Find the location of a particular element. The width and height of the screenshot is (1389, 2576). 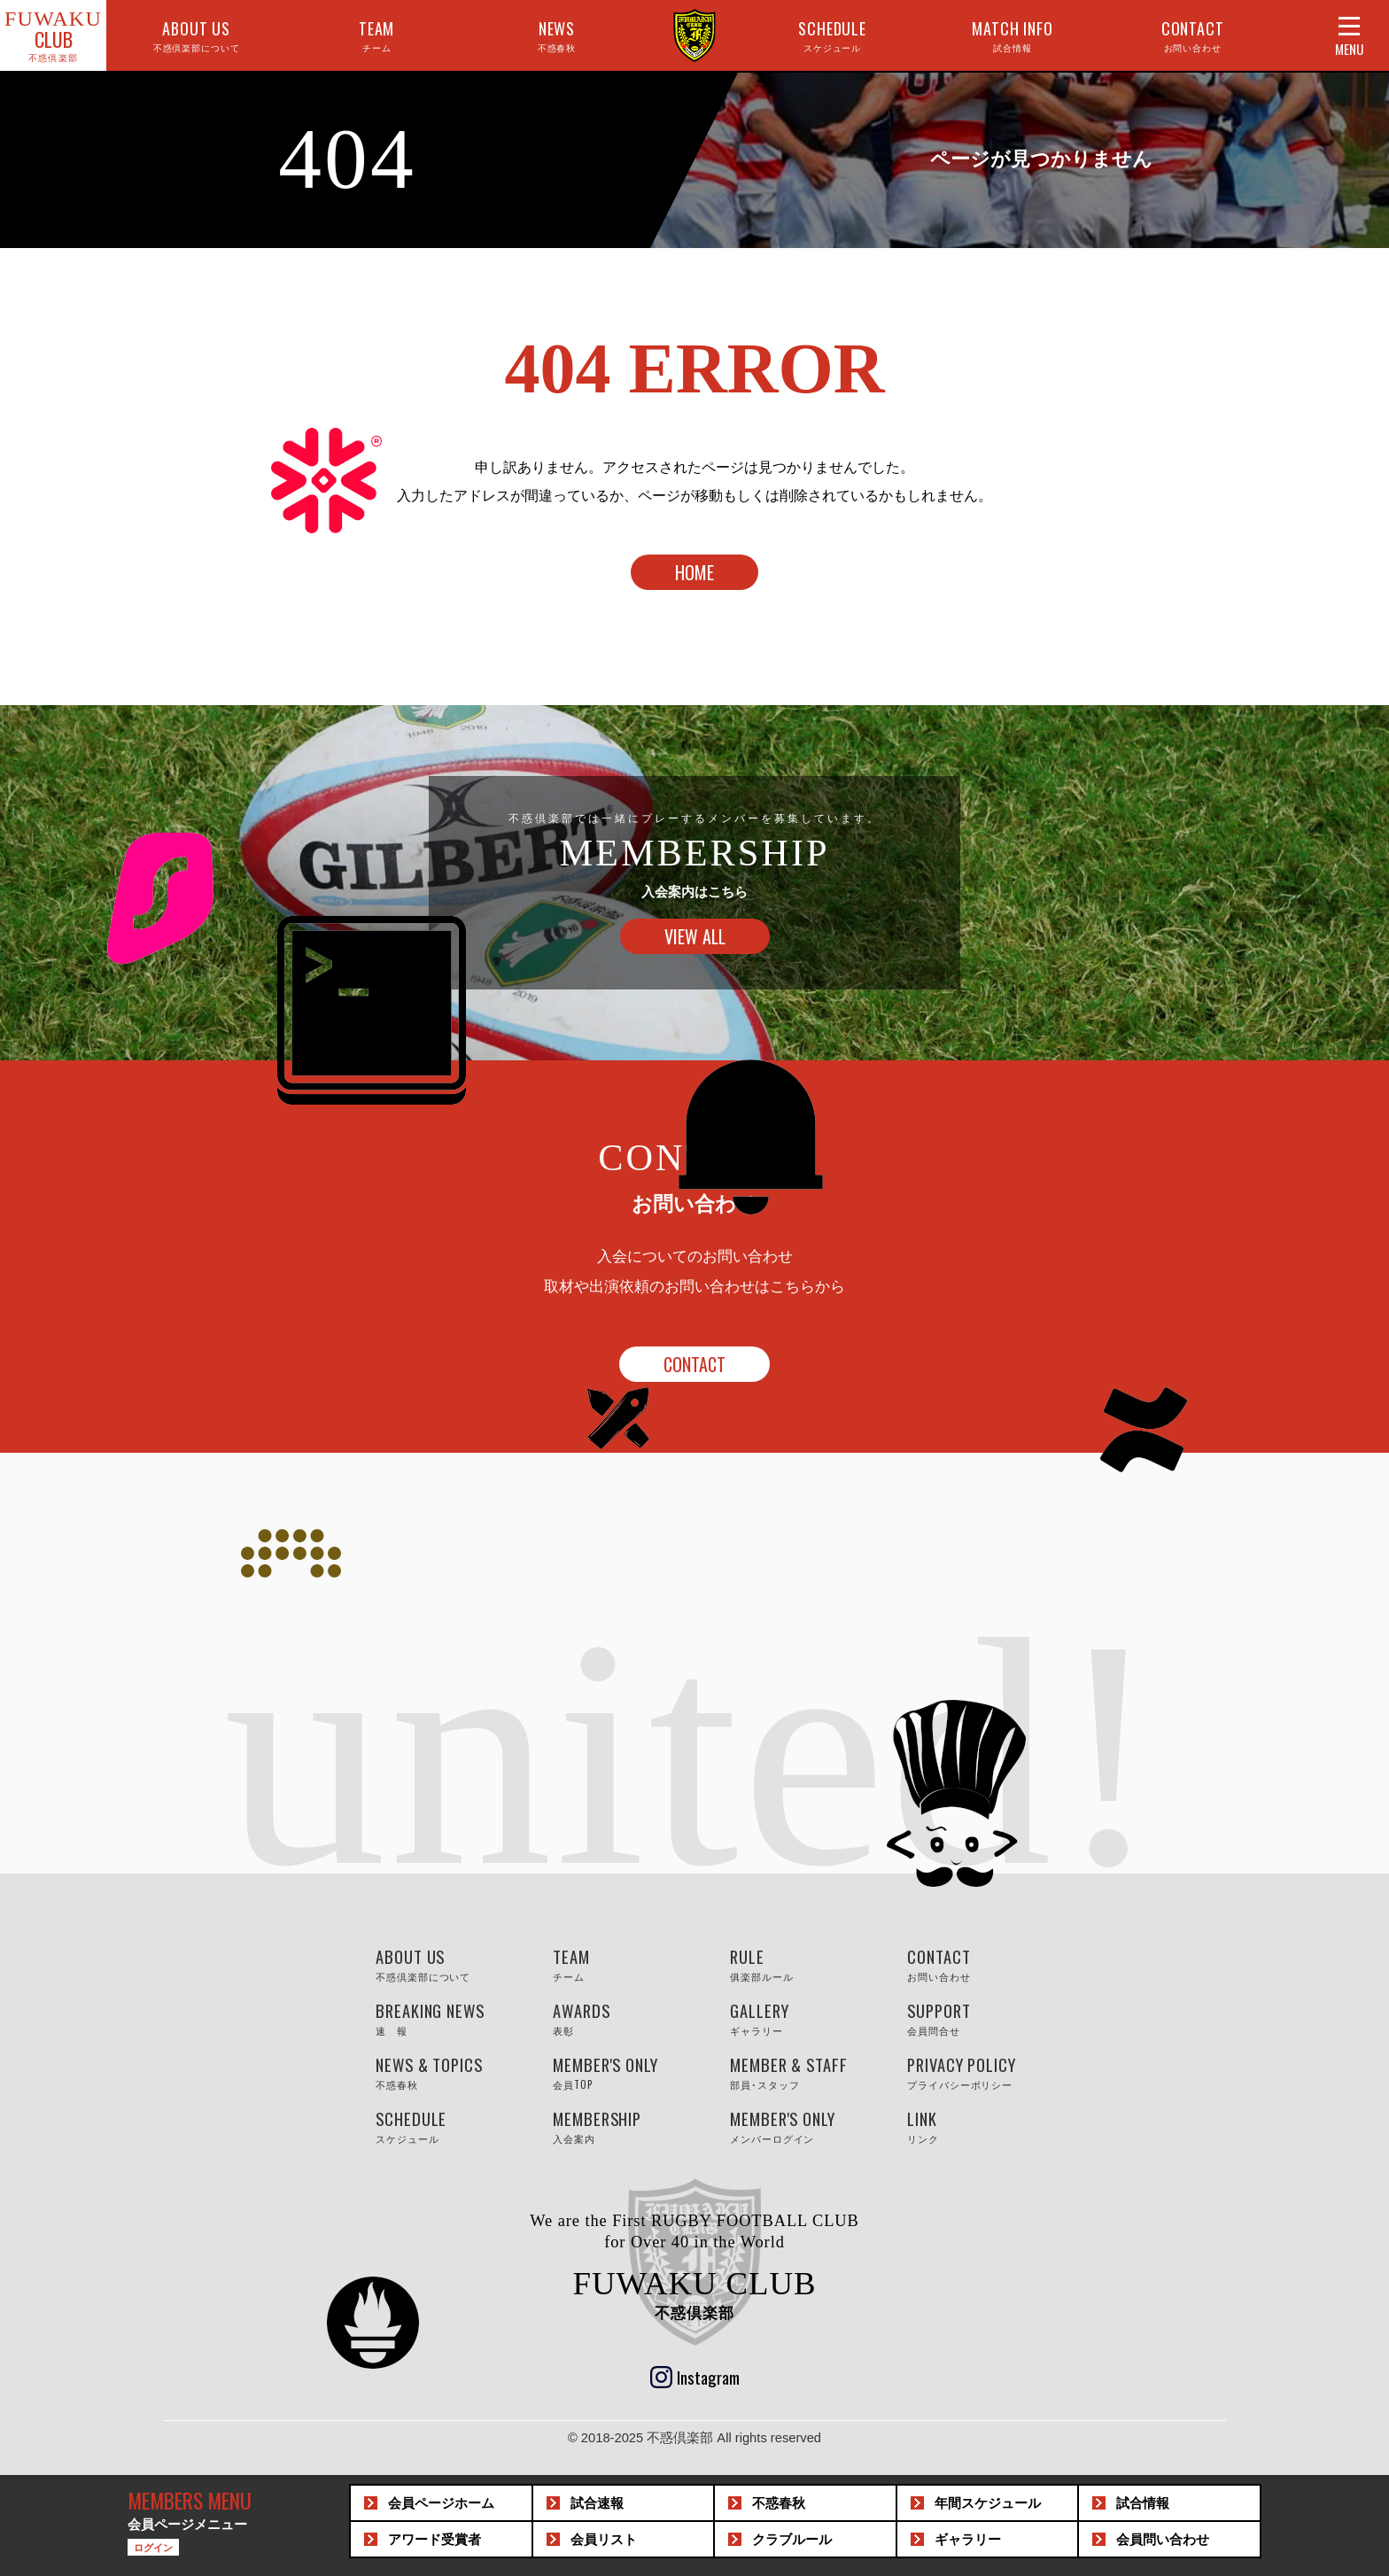

open Confluence workspace is located at coordinates (1144, 1430).